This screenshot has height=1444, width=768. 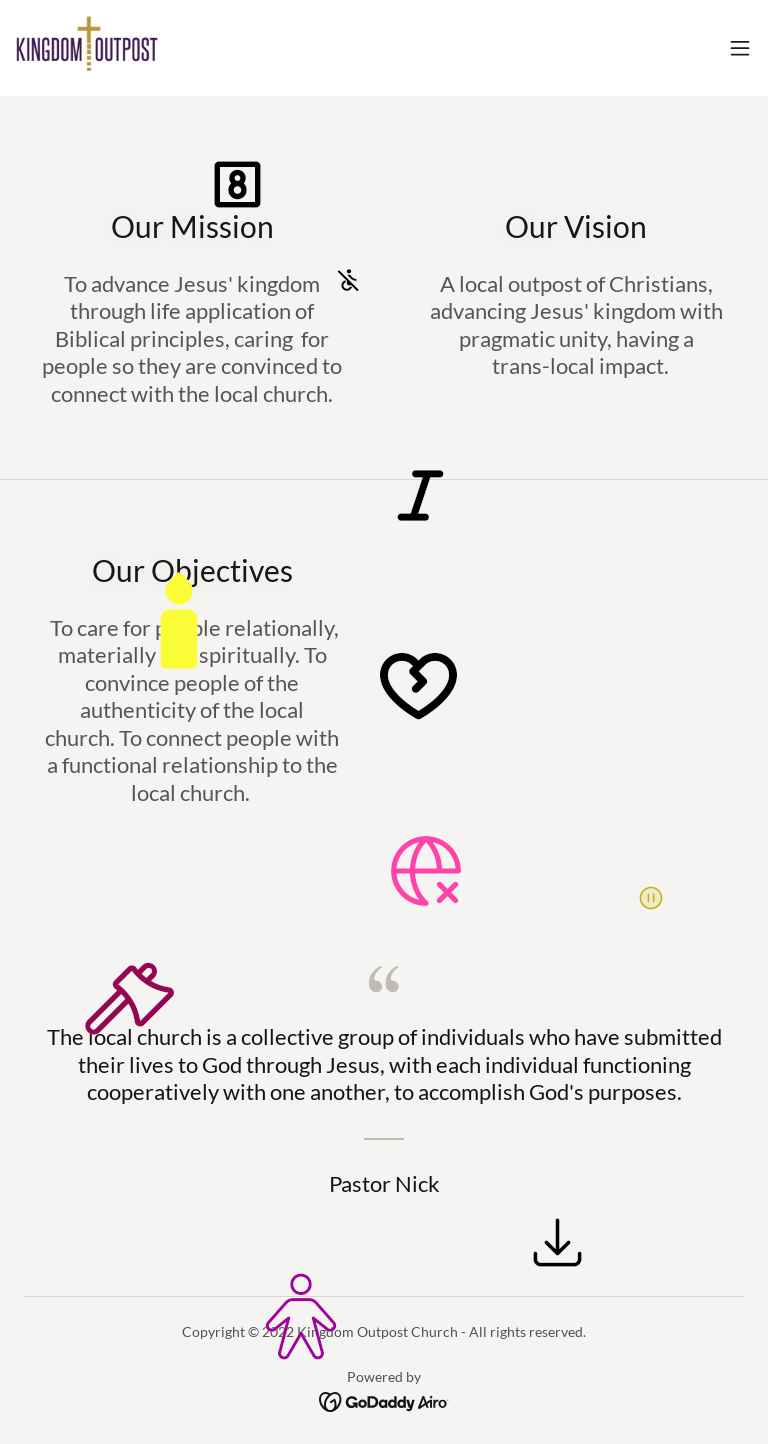 What do you see at coordinates (129, 1001) in the screenshot?
I see `tool or equipment category` at bounding box center [129, 1001].